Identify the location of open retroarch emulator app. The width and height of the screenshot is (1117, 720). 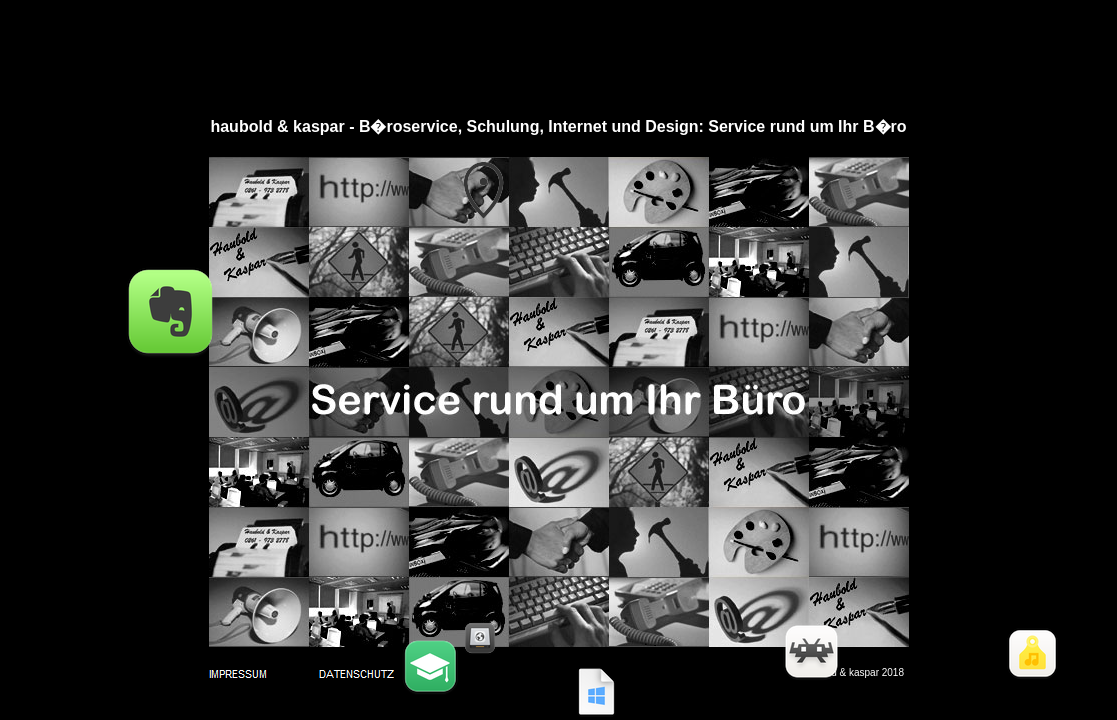
(811, 651).